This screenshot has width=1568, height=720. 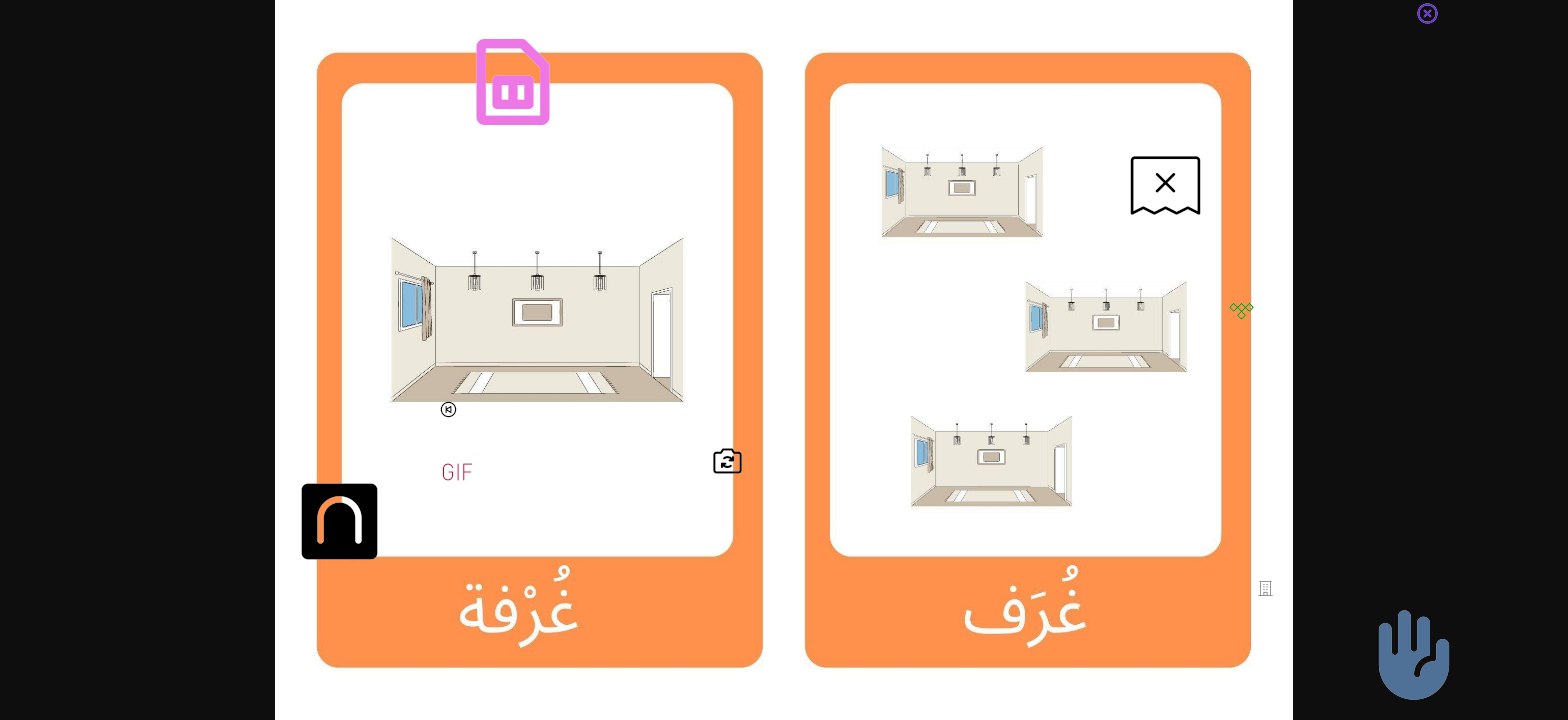 What do you see at coordinates (1427, 13) in the screenshot?
I see `close or dismiss a dialog` at bounding box center [1427, 13].